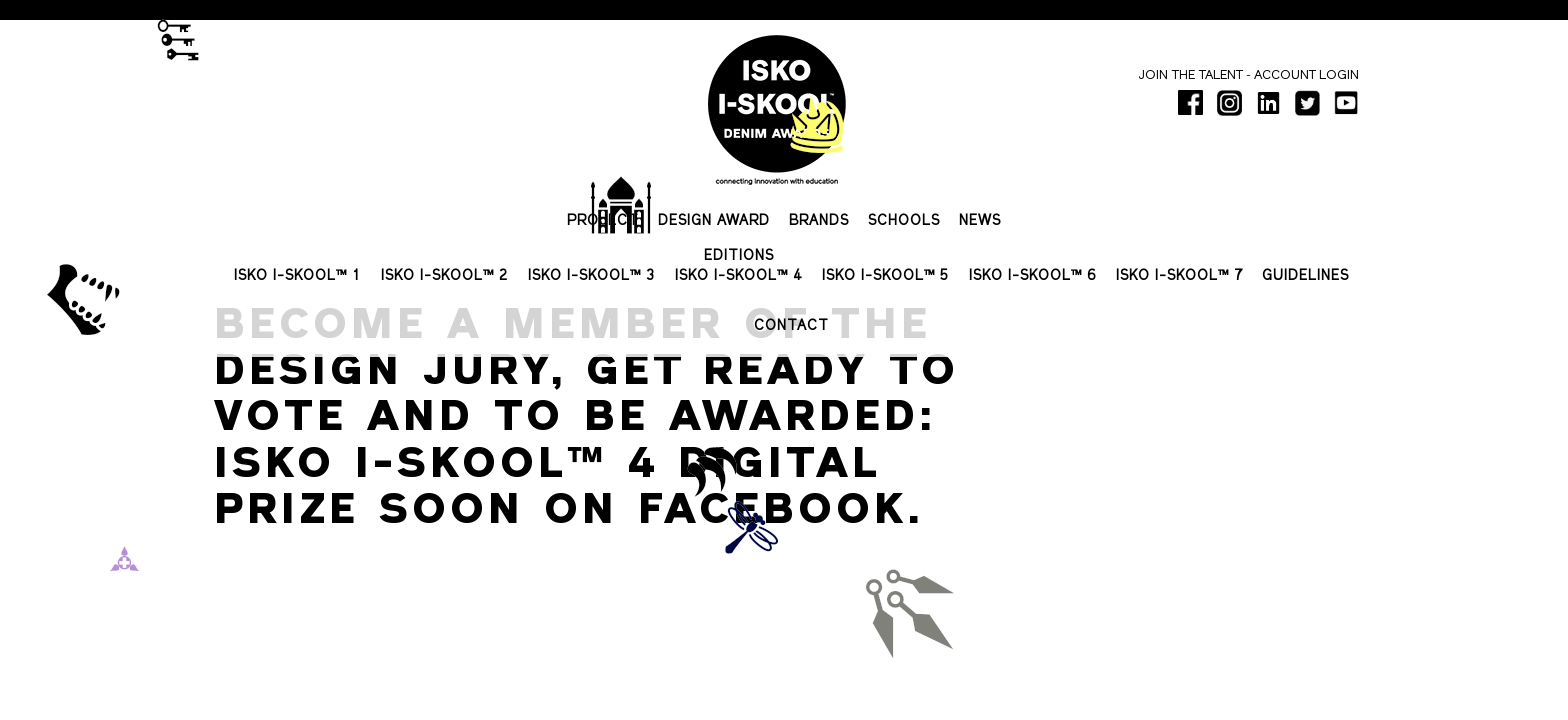 This screenshot has width=1568, height=720. Describe the element at coordinates (83, 299) in the screenshot. I see `jawbone item in a game inventory` at that location.